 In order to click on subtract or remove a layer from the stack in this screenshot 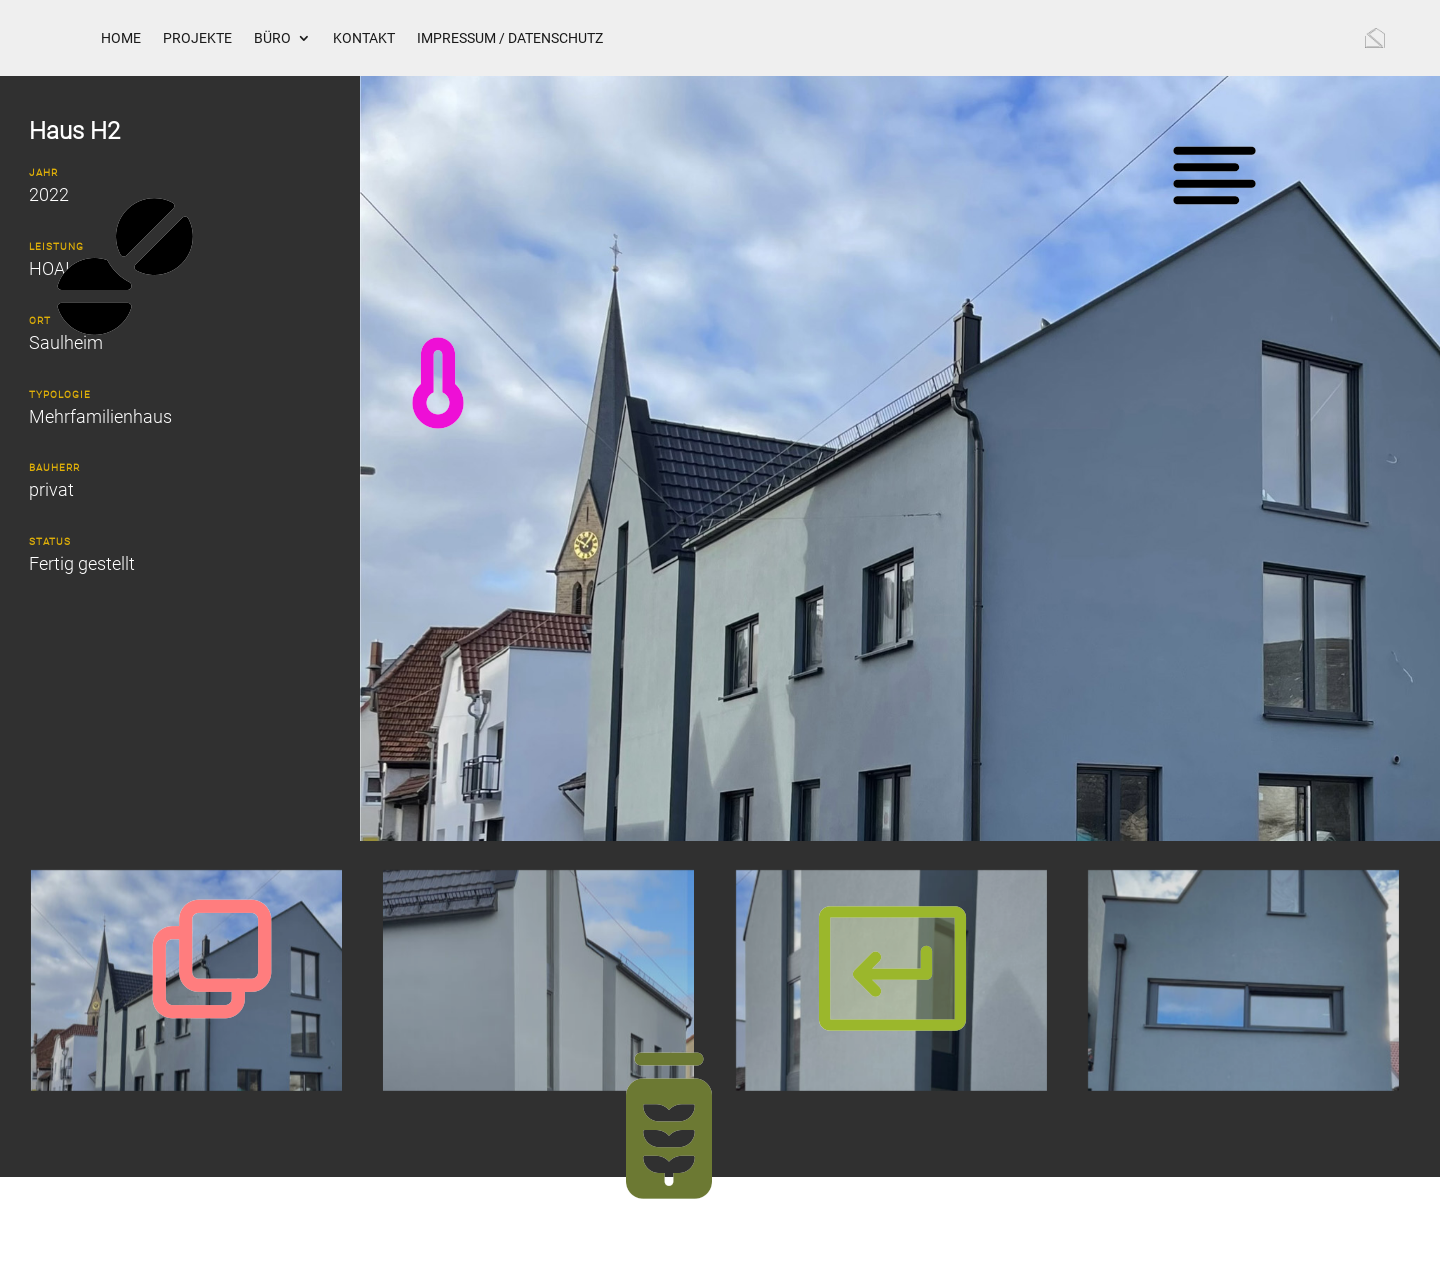, I will do `click(212, 959)`.